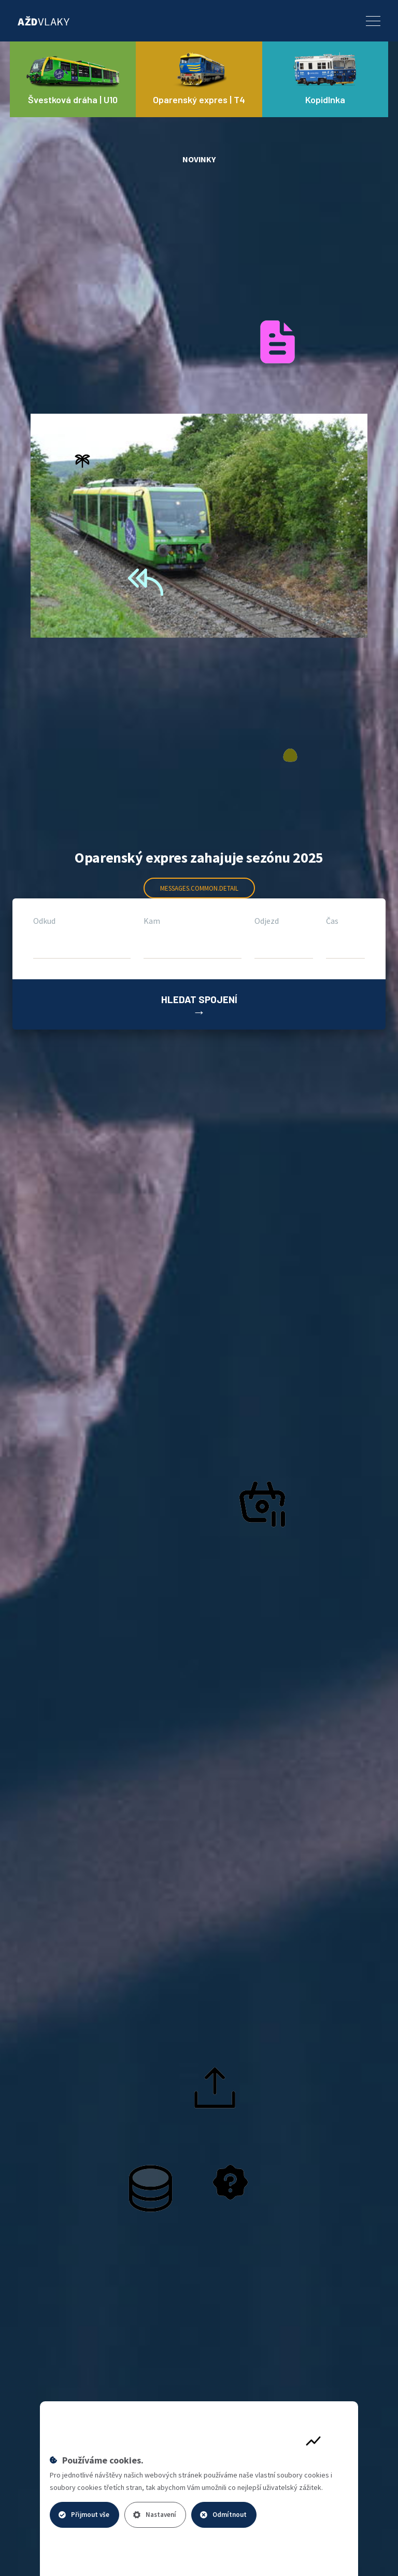 The image size is (398, 2576). Describe the element at coordinates (277, 342) in the screenshot. I see `view document contents` at that location.